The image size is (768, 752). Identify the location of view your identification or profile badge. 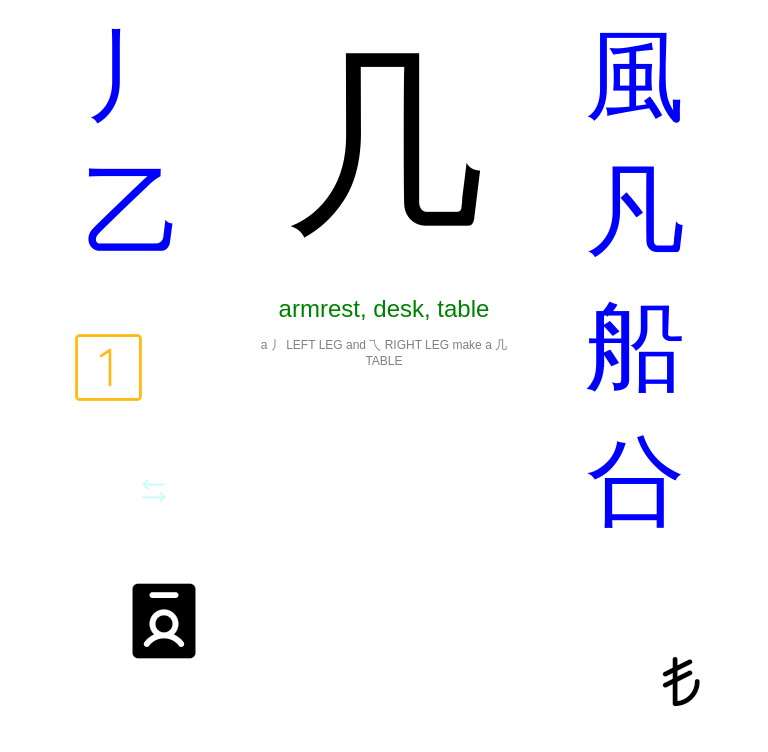
(164, 621).